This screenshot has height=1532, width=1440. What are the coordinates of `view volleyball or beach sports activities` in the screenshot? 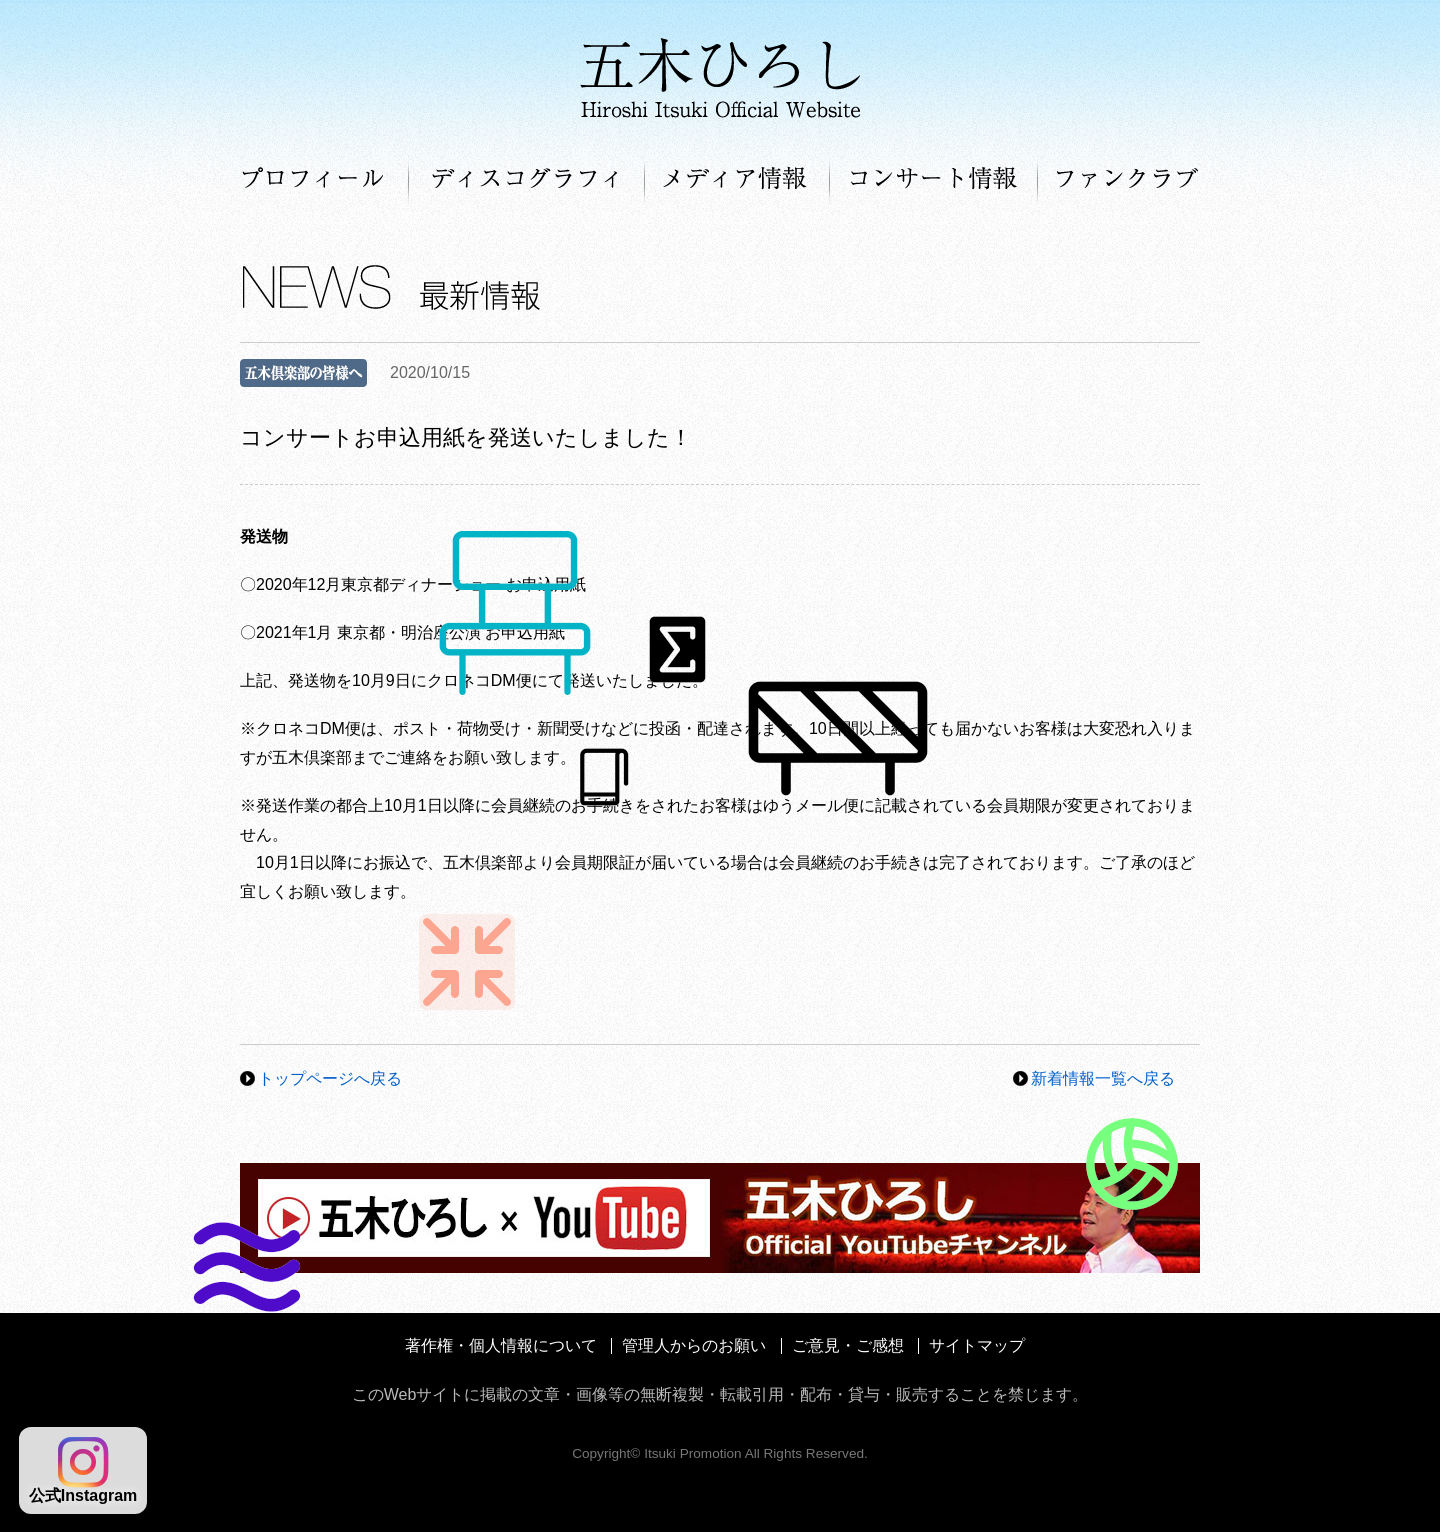 It's located at (1132, 1164).